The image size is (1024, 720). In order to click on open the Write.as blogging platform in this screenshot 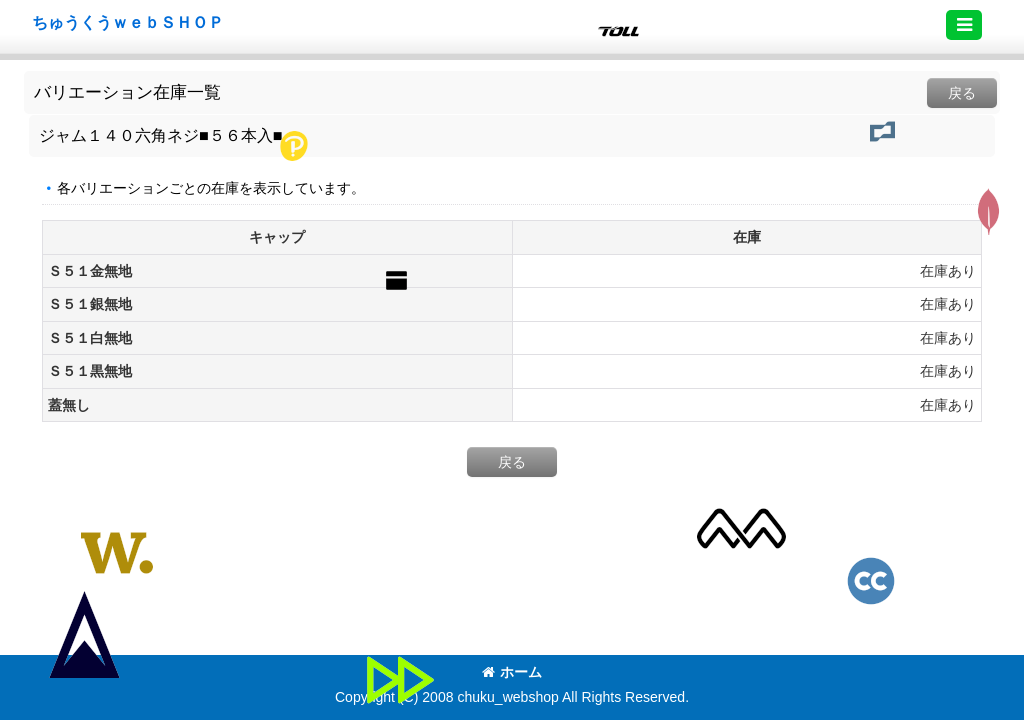, I will do `click(117, 553)`.